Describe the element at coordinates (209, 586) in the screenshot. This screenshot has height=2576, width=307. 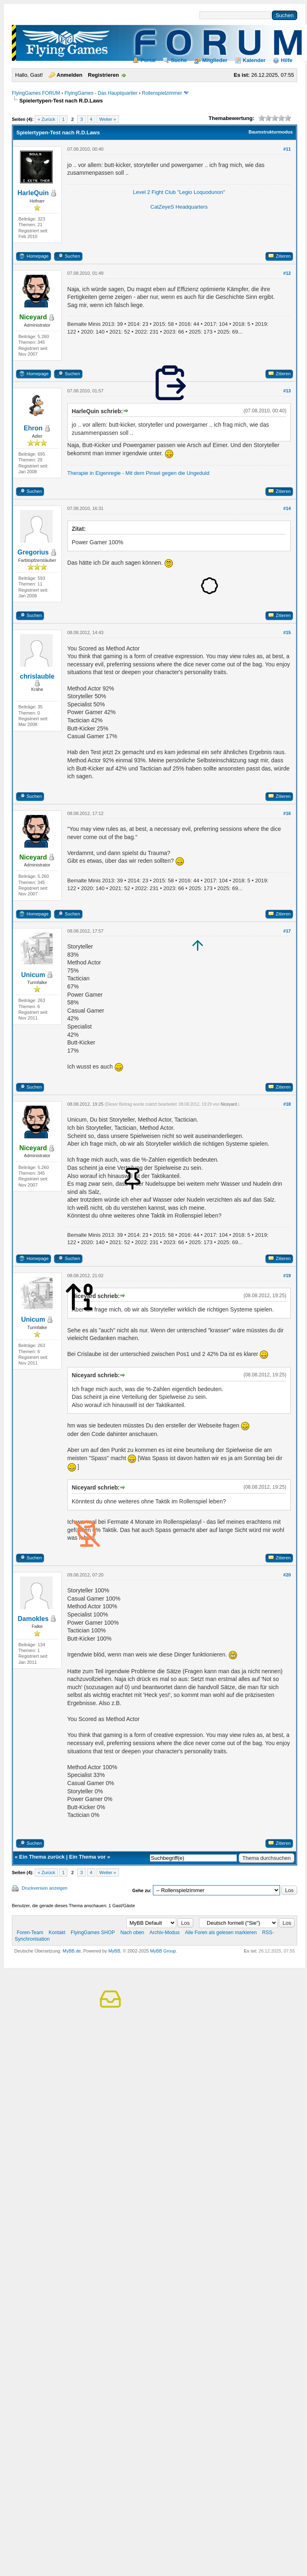
I see `indicates a badge or achievement placeholder` at that location.